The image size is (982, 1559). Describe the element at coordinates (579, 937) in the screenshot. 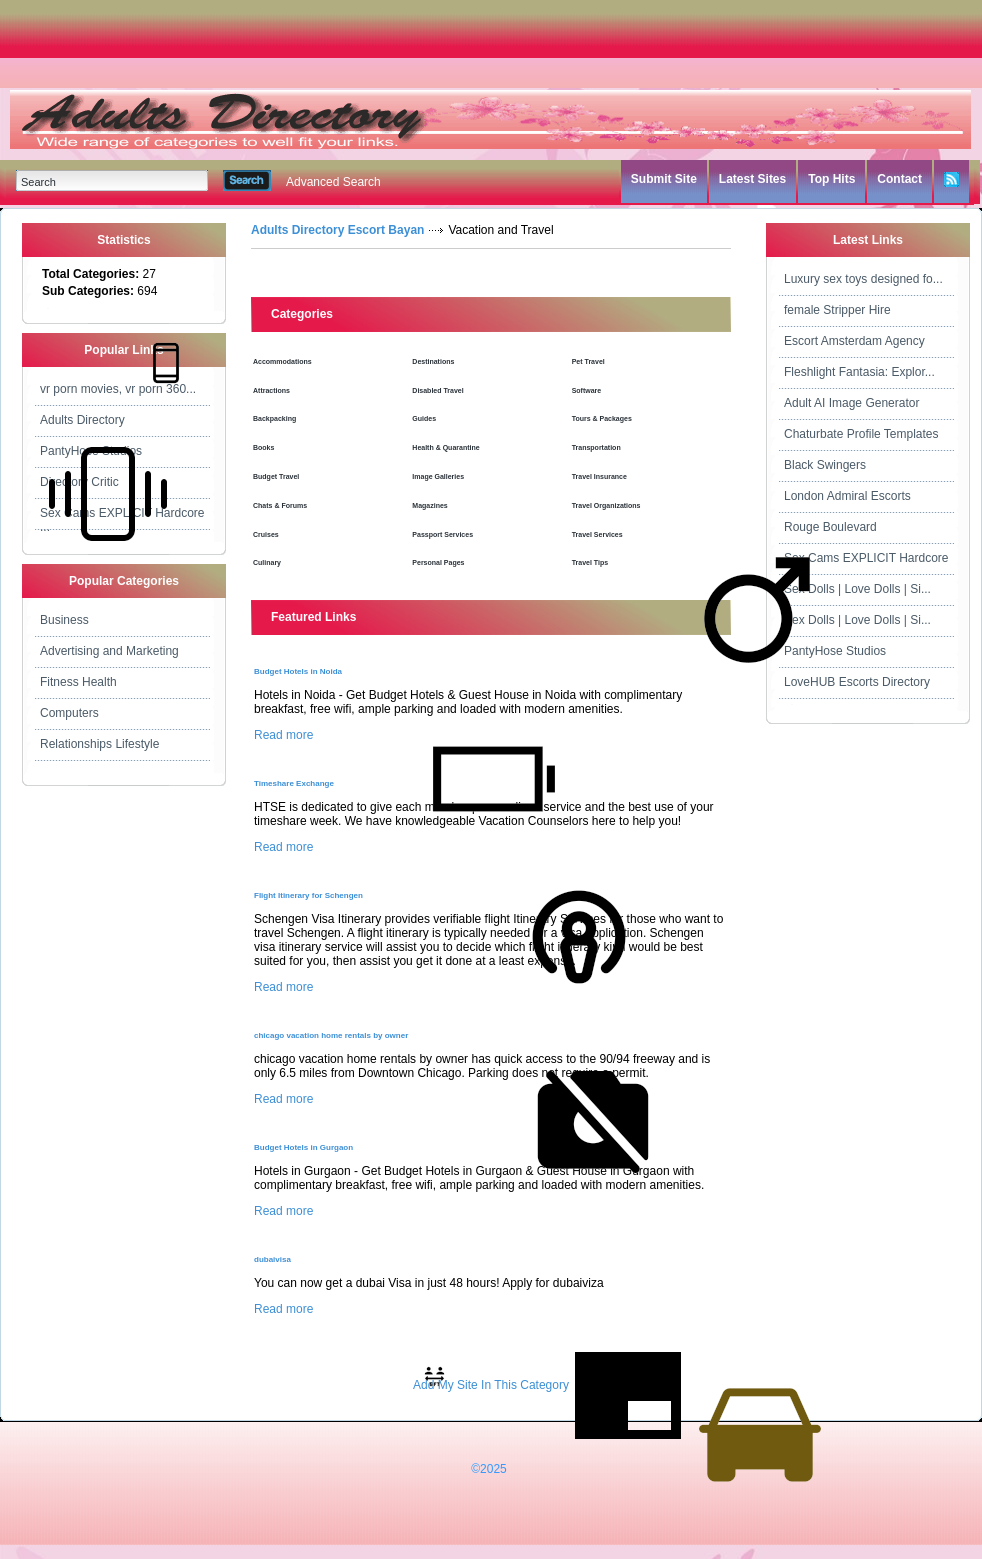

I see `open Apple Podcasts app` at that location.